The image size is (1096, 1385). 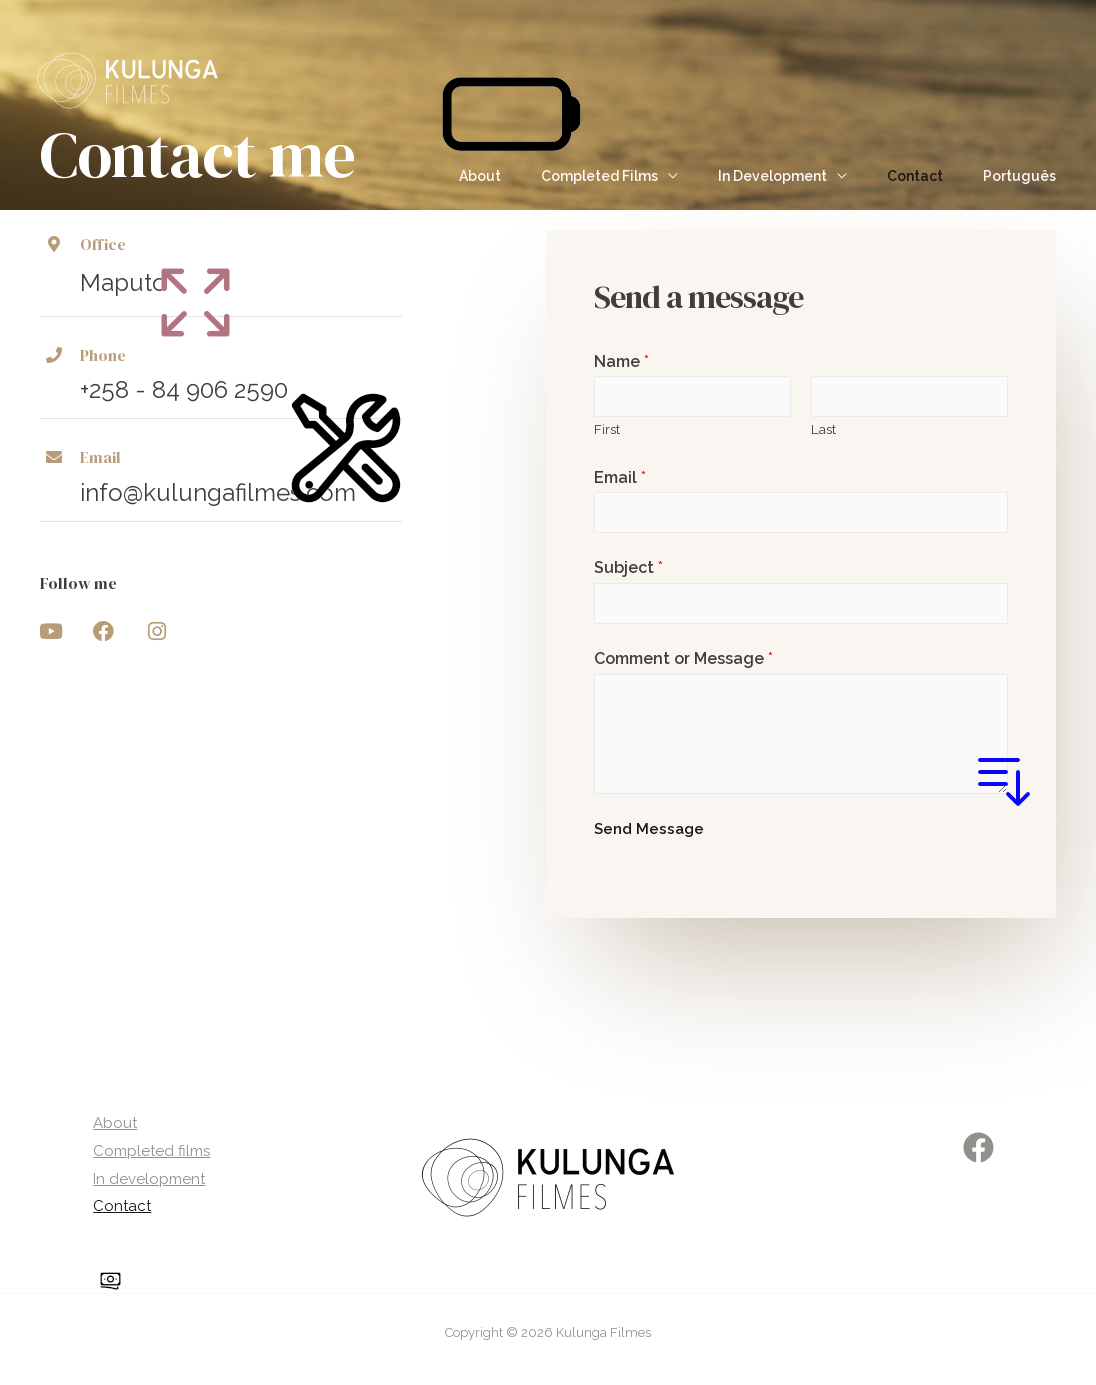 I want to click on access tools and settings, so click(x=346, y=448).